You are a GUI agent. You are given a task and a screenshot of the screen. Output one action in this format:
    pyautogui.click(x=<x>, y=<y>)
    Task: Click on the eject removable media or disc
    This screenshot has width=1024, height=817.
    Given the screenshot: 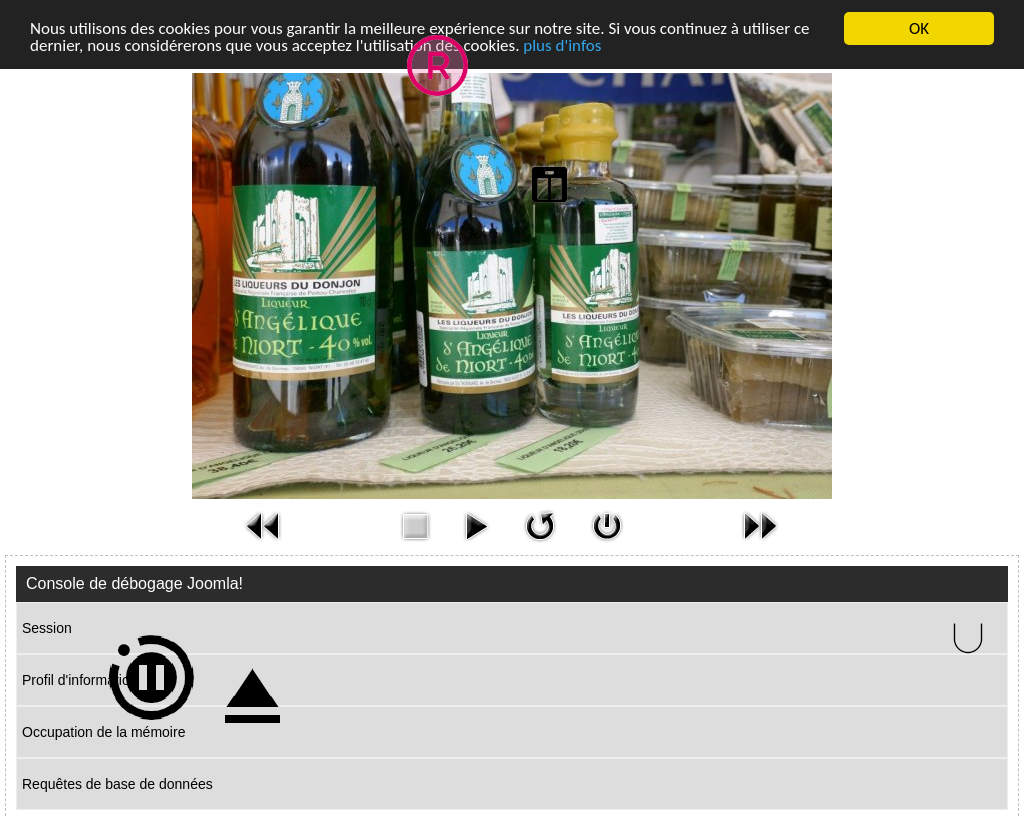 What is the action you would take?
    pyautogui.click(x=252, y=695)
    